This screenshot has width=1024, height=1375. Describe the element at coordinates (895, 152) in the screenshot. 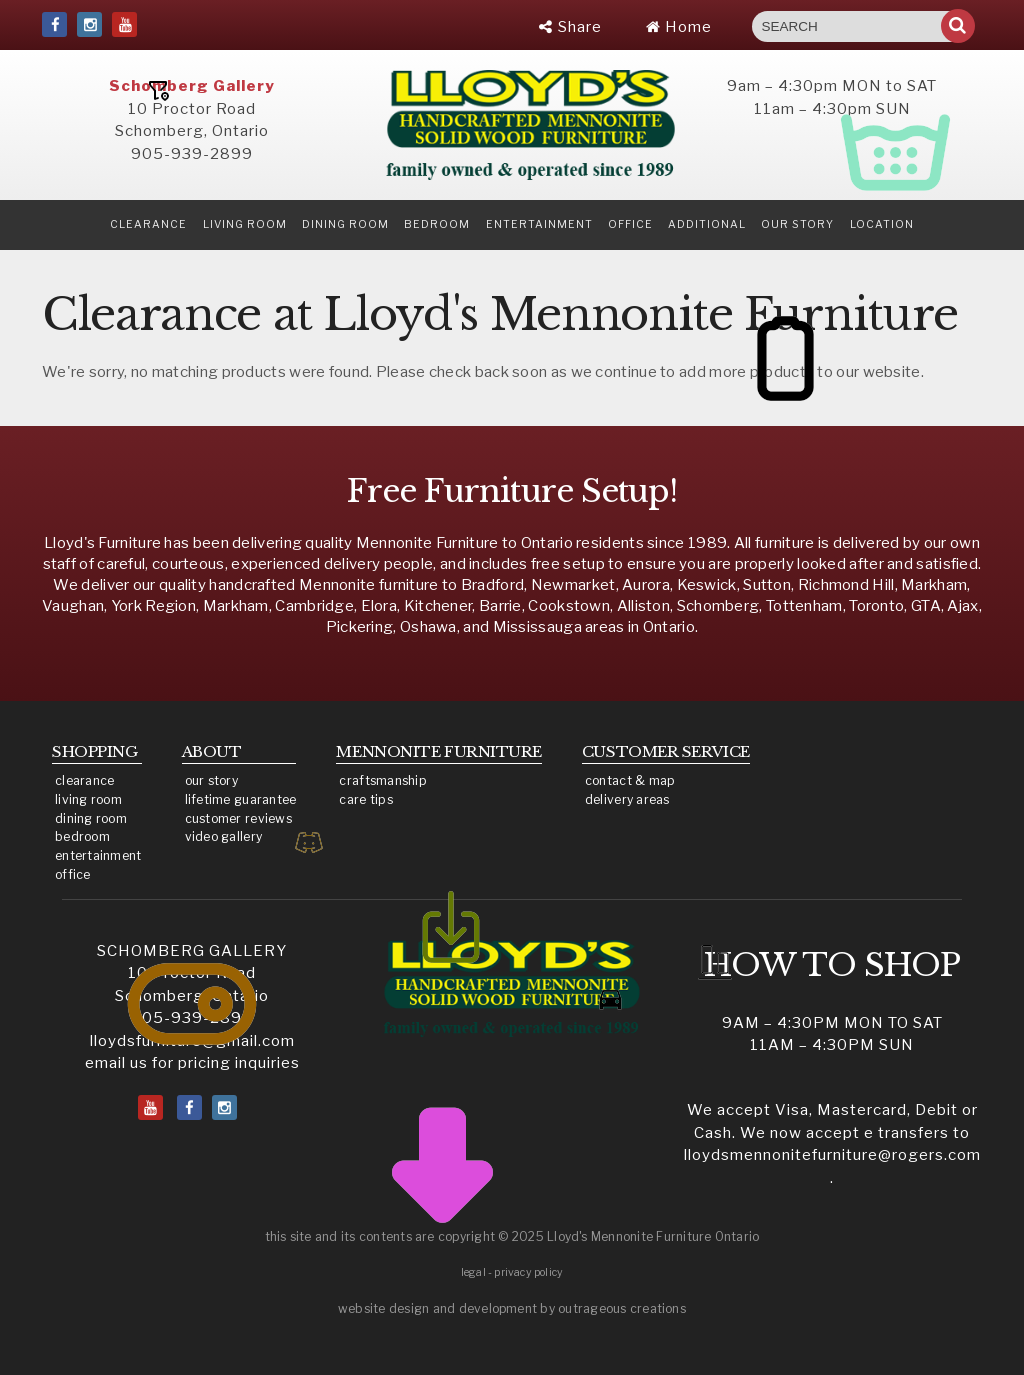

I see `wash at high temperature (6 dots) laundry care symbol` at that location.